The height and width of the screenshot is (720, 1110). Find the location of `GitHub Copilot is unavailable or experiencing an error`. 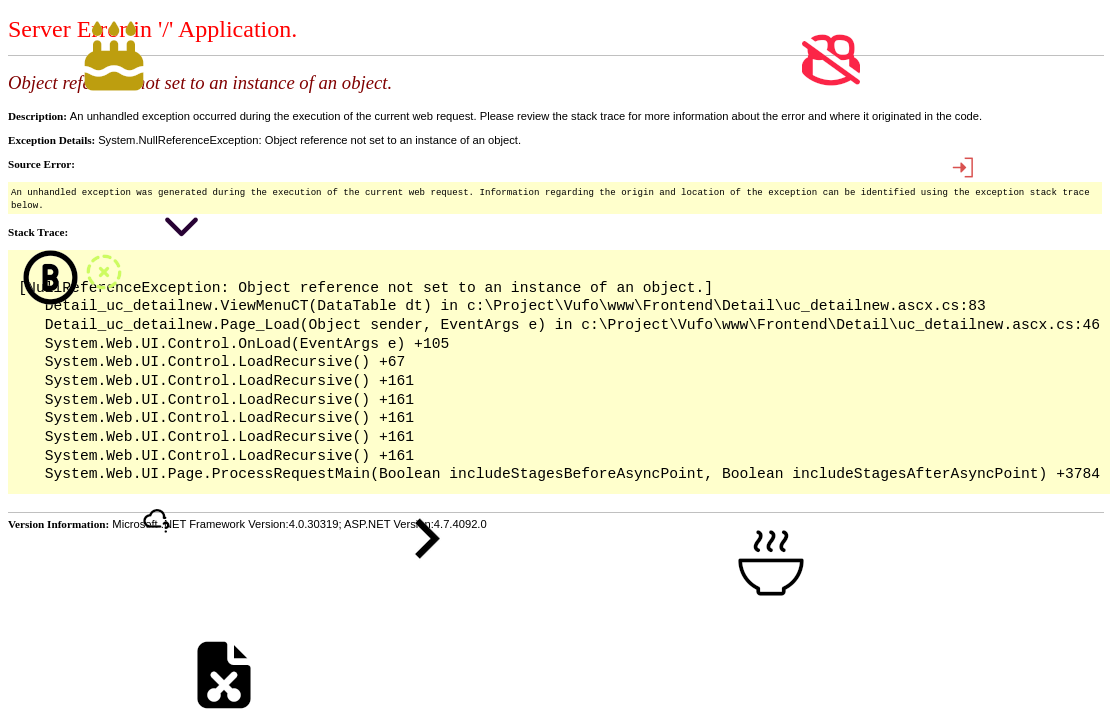

GitHub Copilot is unavailable or experiencing an error is located at coordinates (831, 60).